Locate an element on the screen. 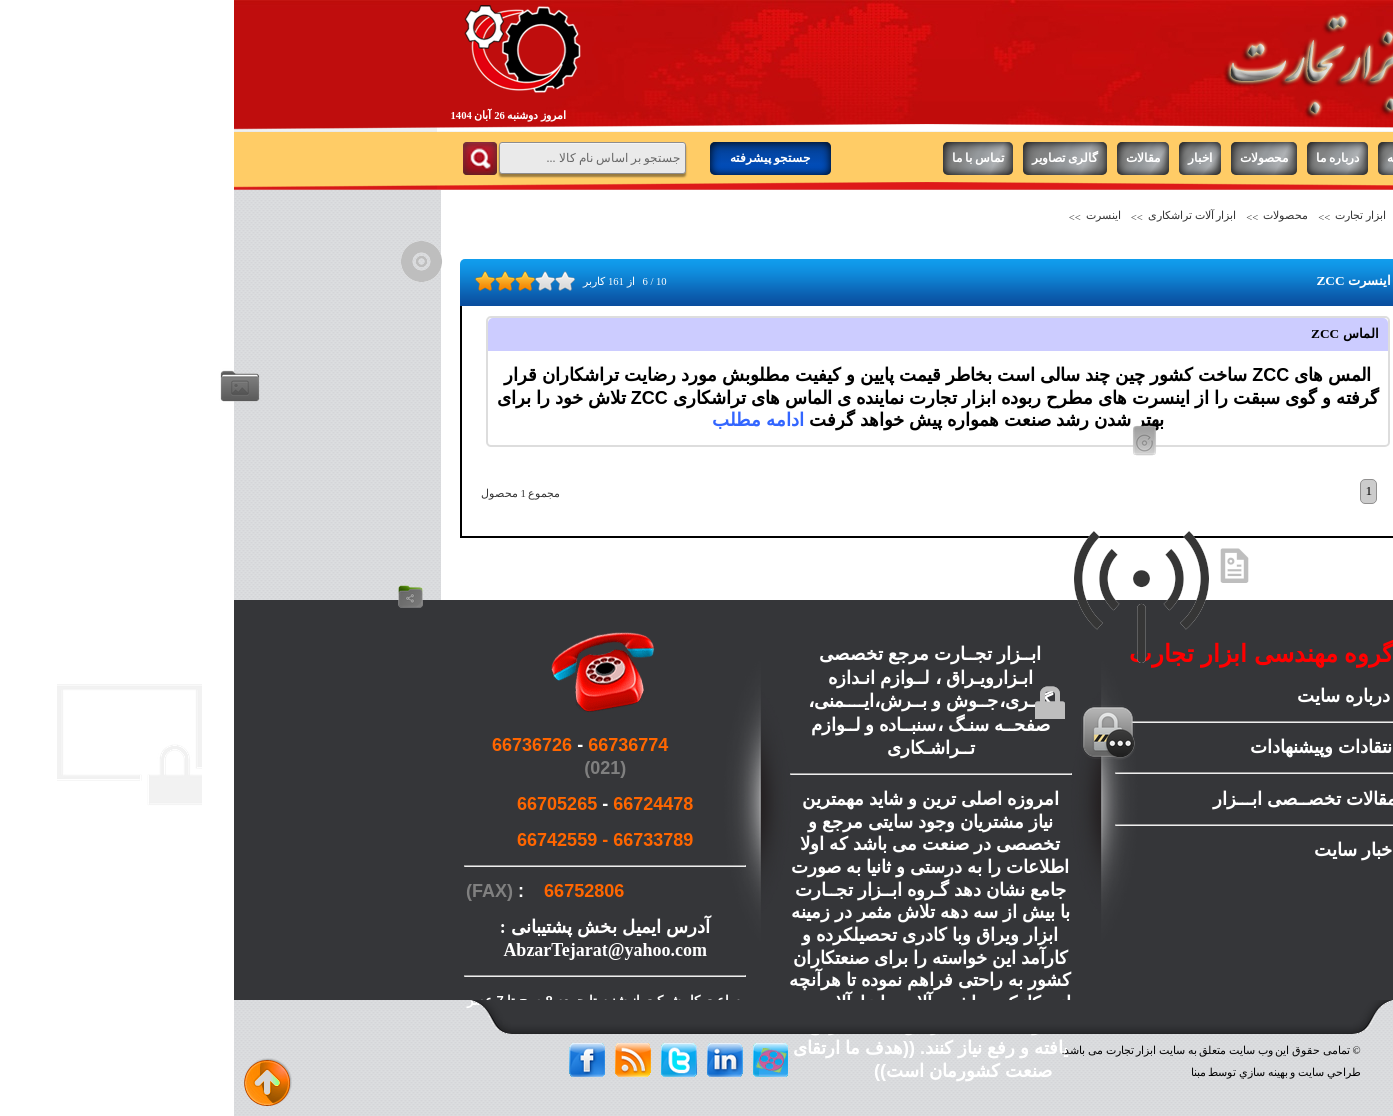 The height and width of the screenshot is (1116, 1393). access hard drive storage is located at coordinates (1144, 440).